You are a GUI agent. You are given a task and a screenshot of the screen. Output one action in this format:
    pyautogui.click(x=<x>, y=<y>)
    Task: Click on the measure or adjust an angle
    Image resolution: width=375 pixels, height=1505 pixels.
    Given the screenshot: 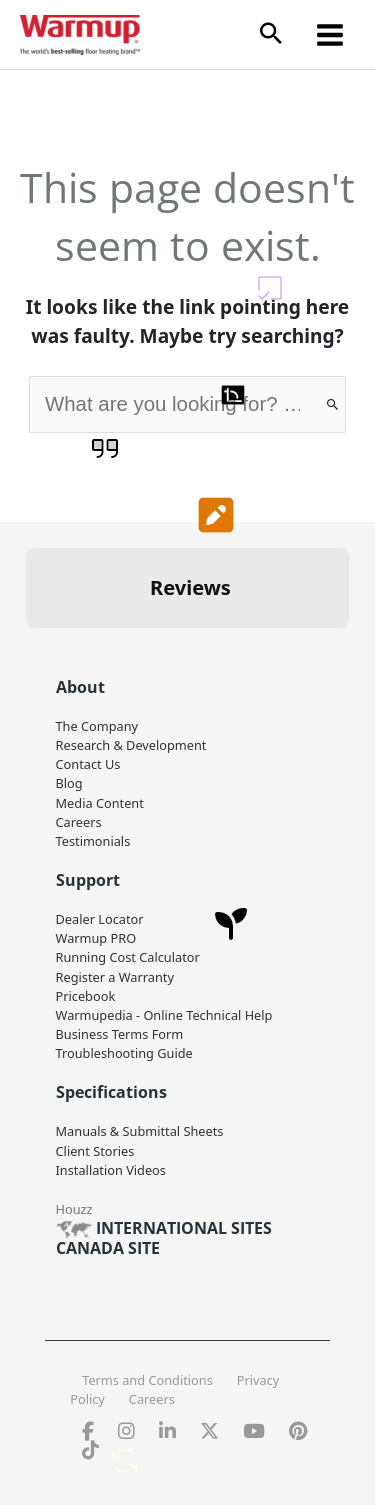 What is the action you would take?
    pyautogui.click(x=233, y=395)
    